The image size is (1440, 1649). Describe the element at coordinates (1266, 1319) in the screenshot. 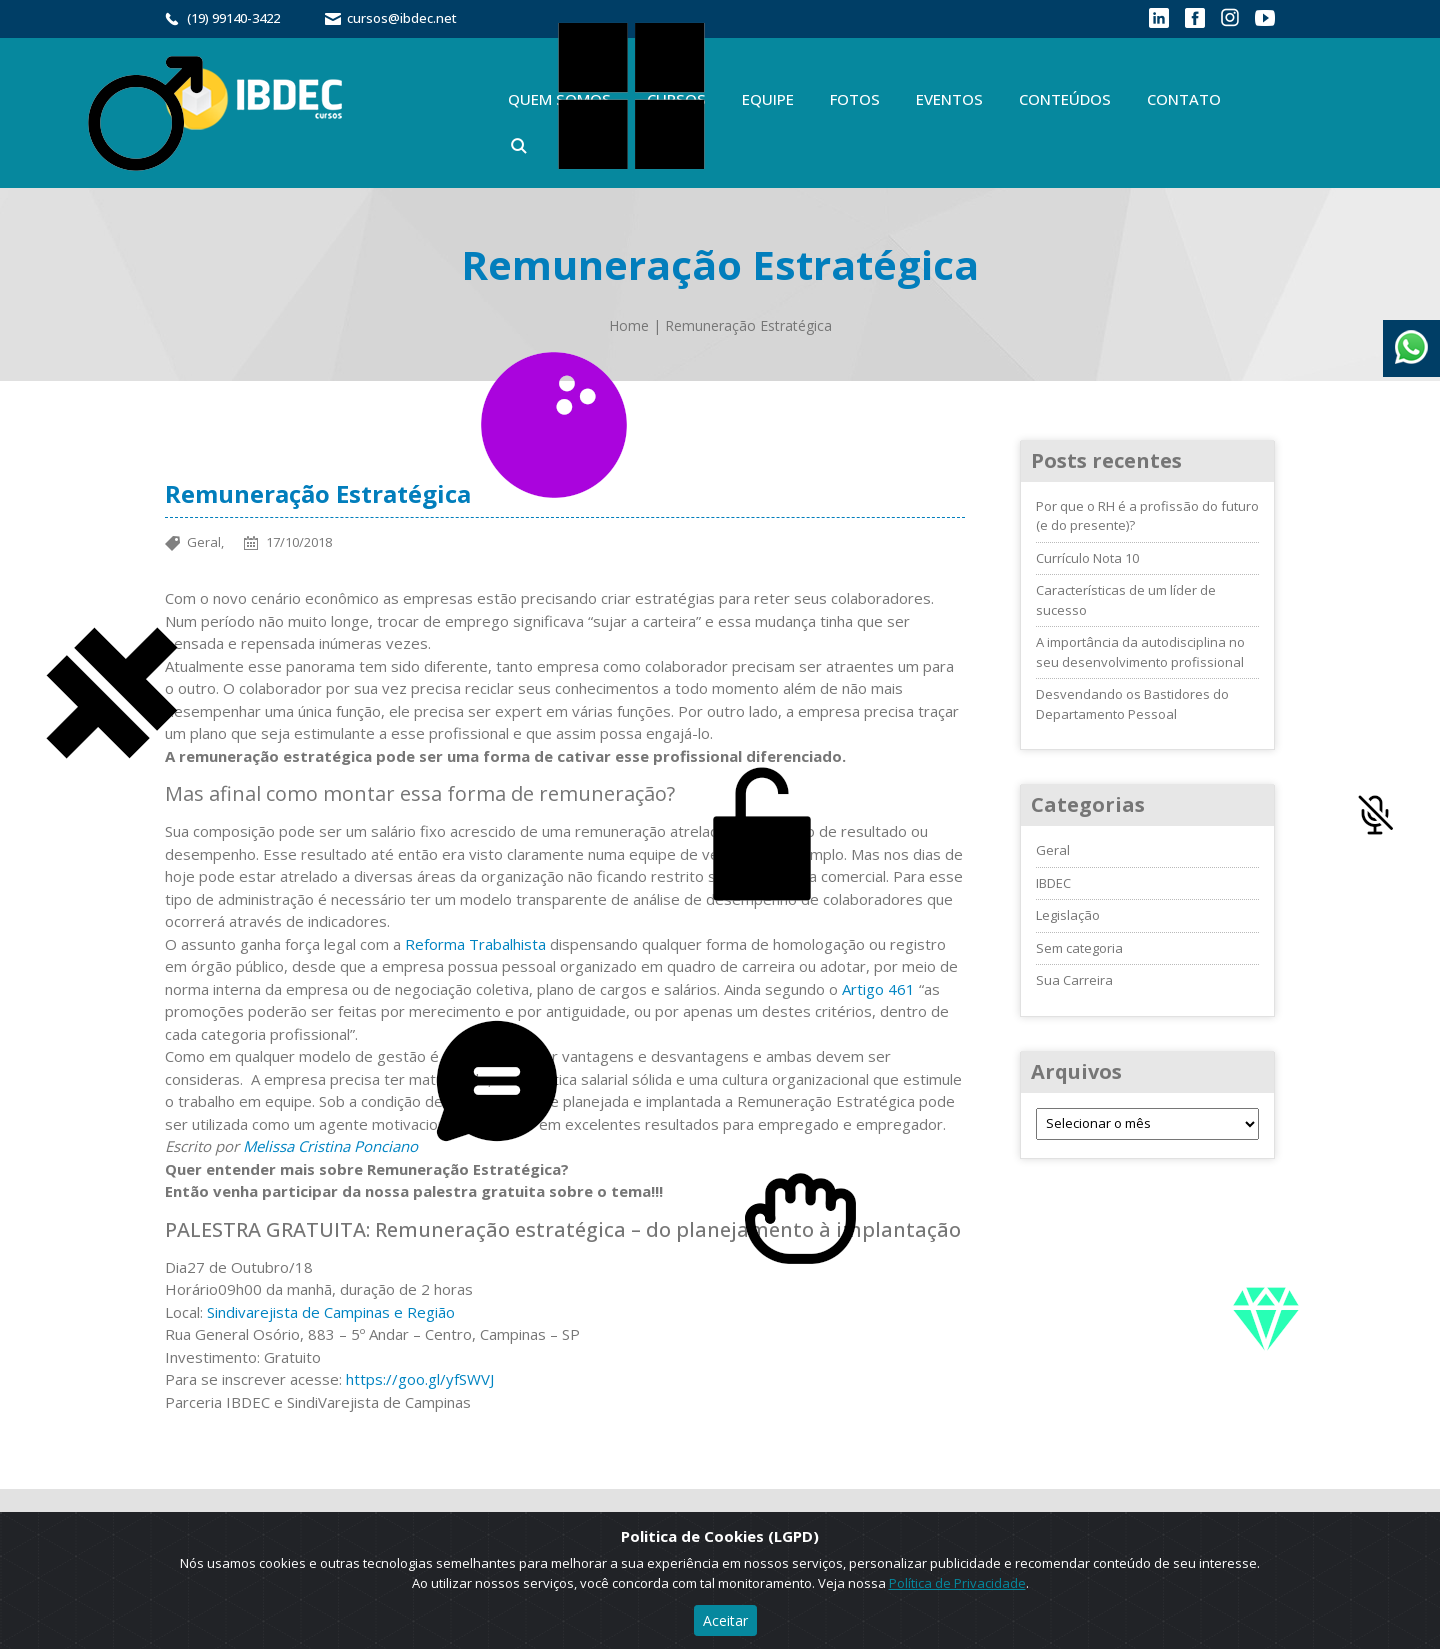

I see `indicates premium or pro membership status` at that location.